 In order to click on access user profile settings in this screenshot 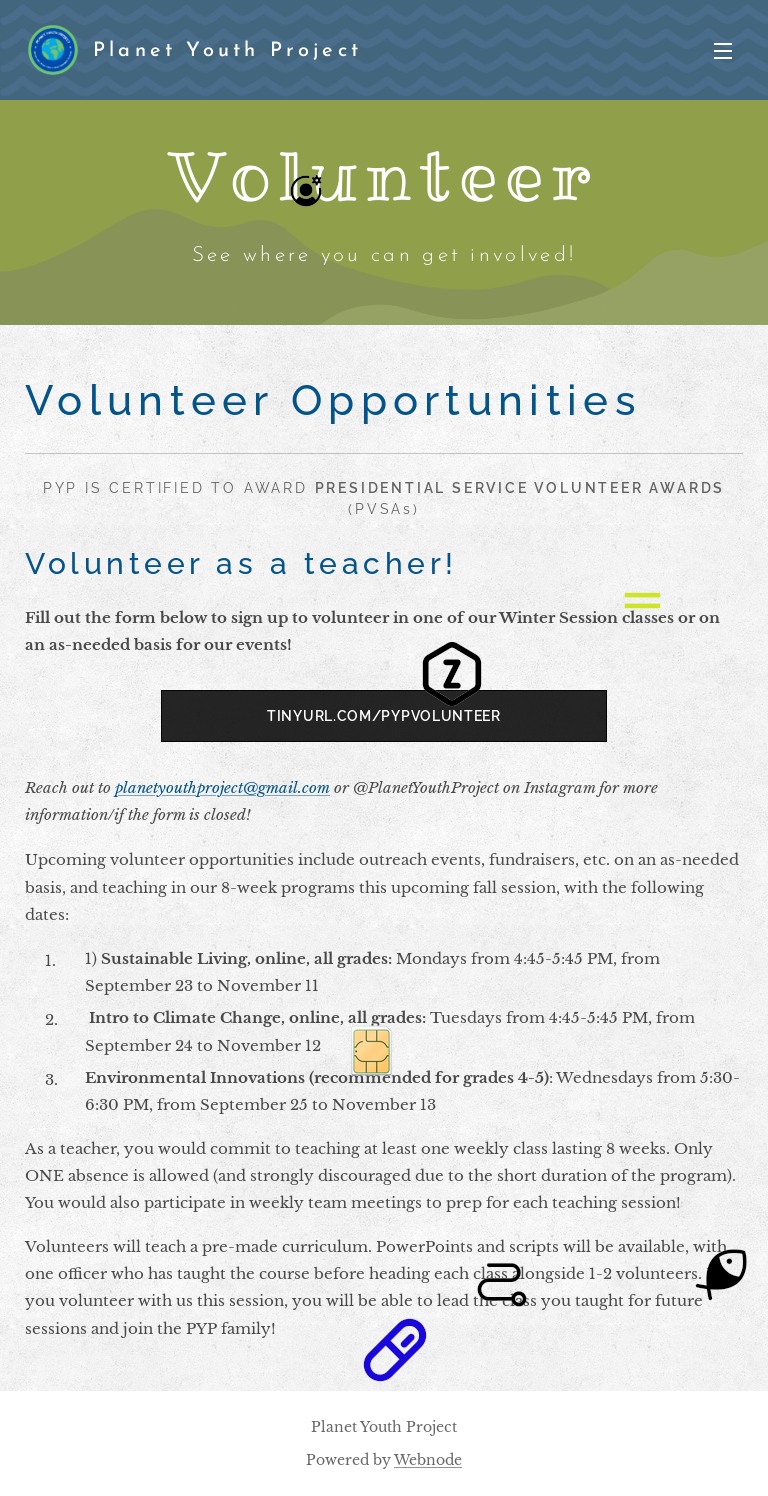, I will do `click(306, 191)`.